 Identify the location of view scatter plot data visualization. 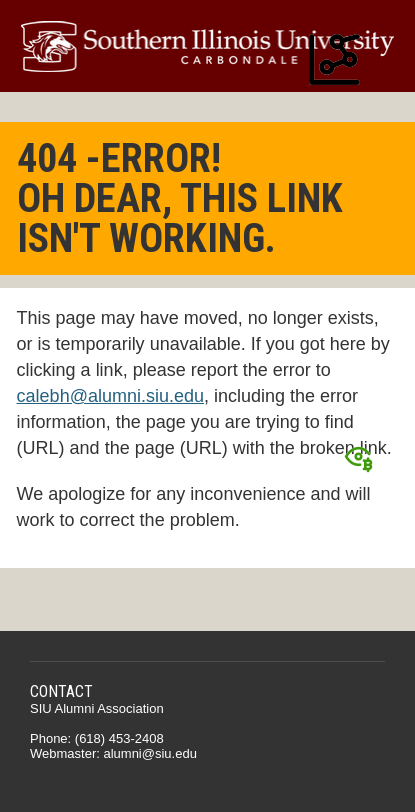
(334, 59).